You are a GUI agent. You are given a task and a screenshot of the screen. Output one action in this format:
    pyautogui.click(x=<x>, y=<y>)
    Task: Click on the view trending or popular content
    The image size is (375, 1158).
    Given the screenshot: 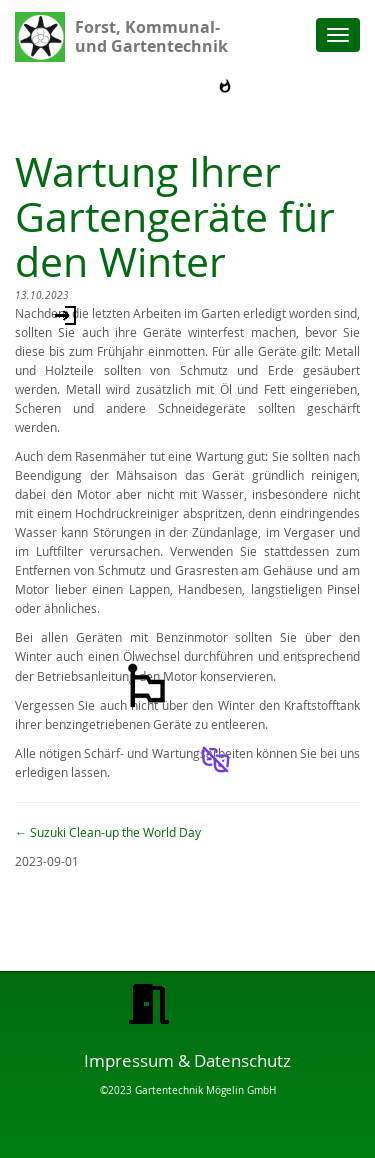 What is the action you would take?
    pyautogui.click(x=225, y=86)
    